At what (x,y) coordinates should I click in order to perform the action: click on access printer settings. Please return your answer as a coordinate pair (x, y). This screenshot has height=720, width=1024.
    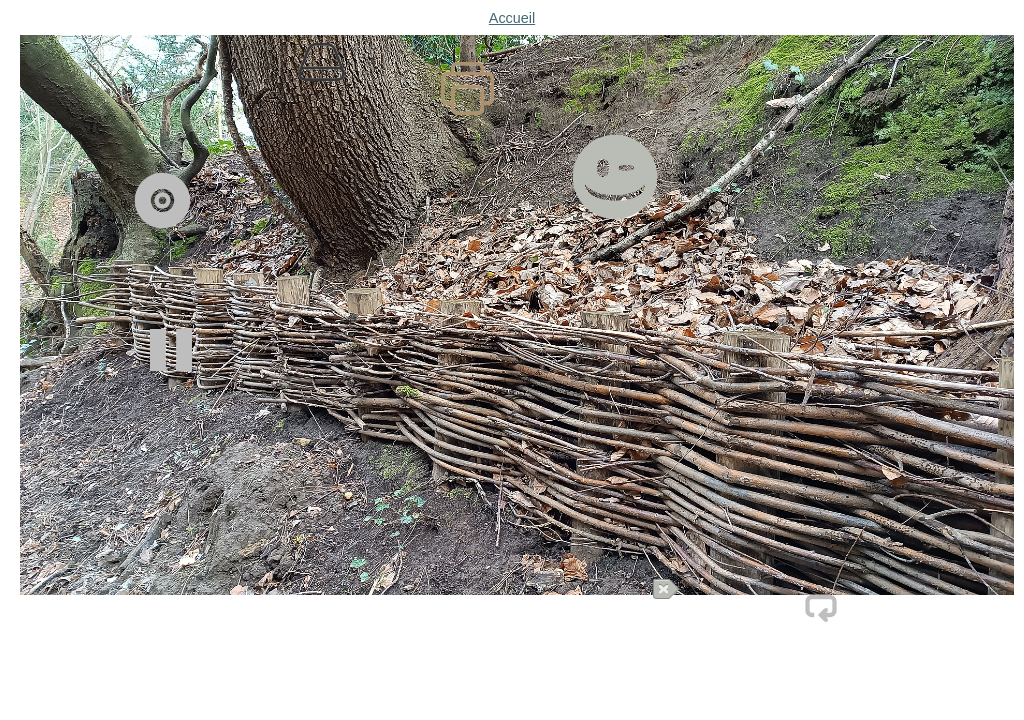
    Looking at the image, I should click on (467, 88).